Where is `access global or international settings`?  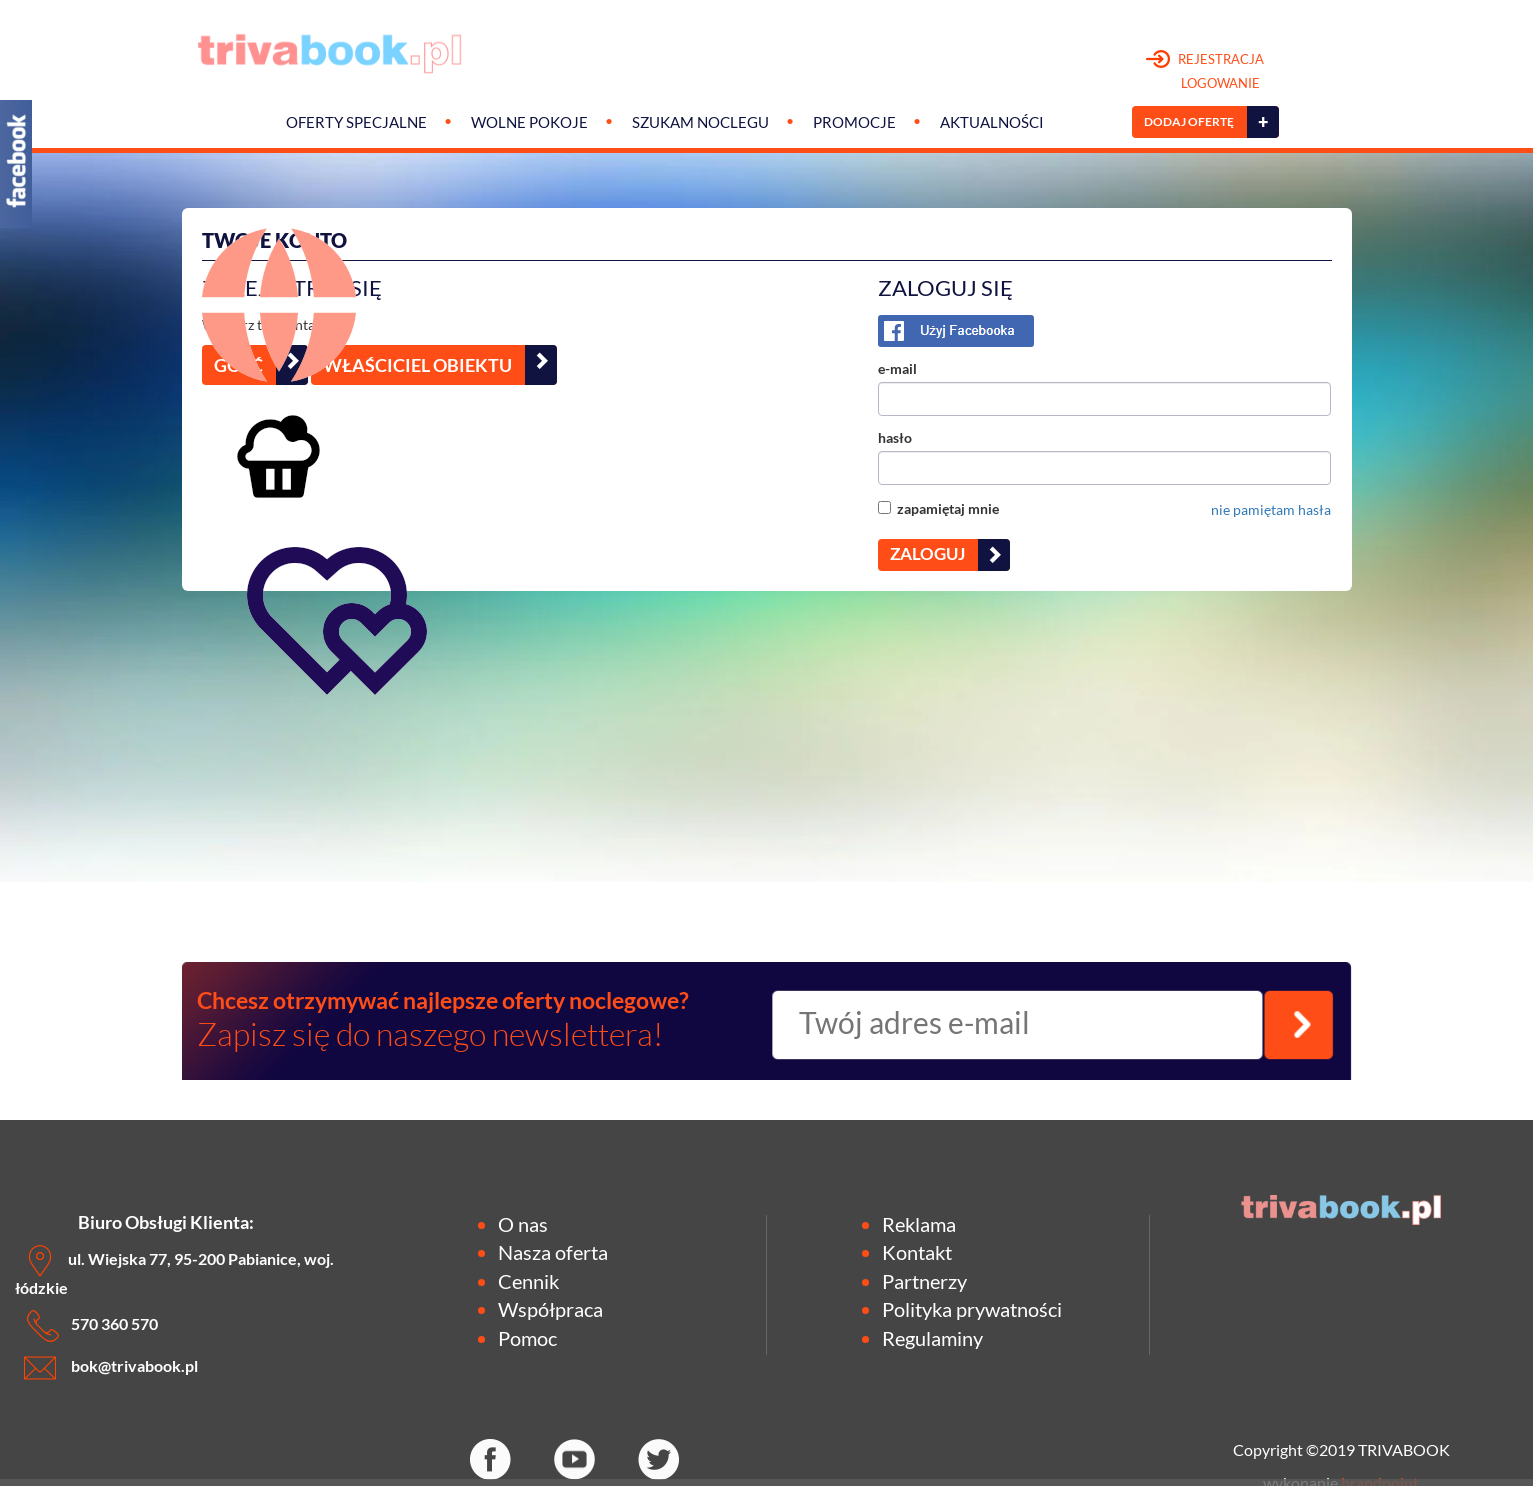 access global or international settings is located at coordinates (279, 305).